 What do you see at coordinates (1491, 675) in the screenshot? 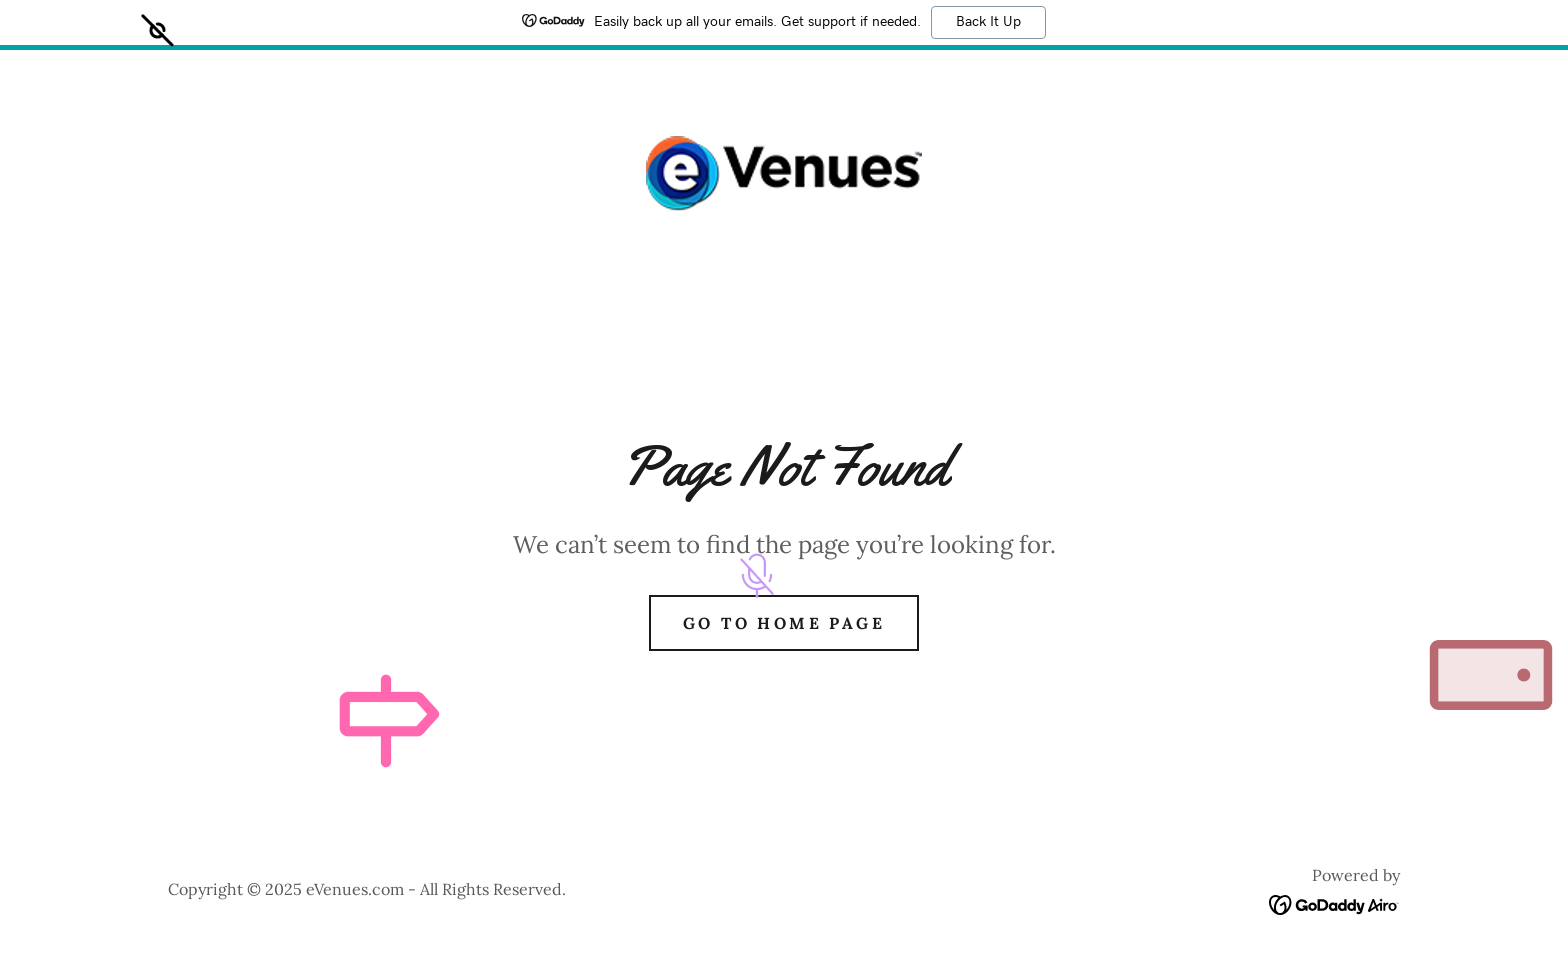
I see `access local storage or disk drive` at bounding box center [1491, 675].